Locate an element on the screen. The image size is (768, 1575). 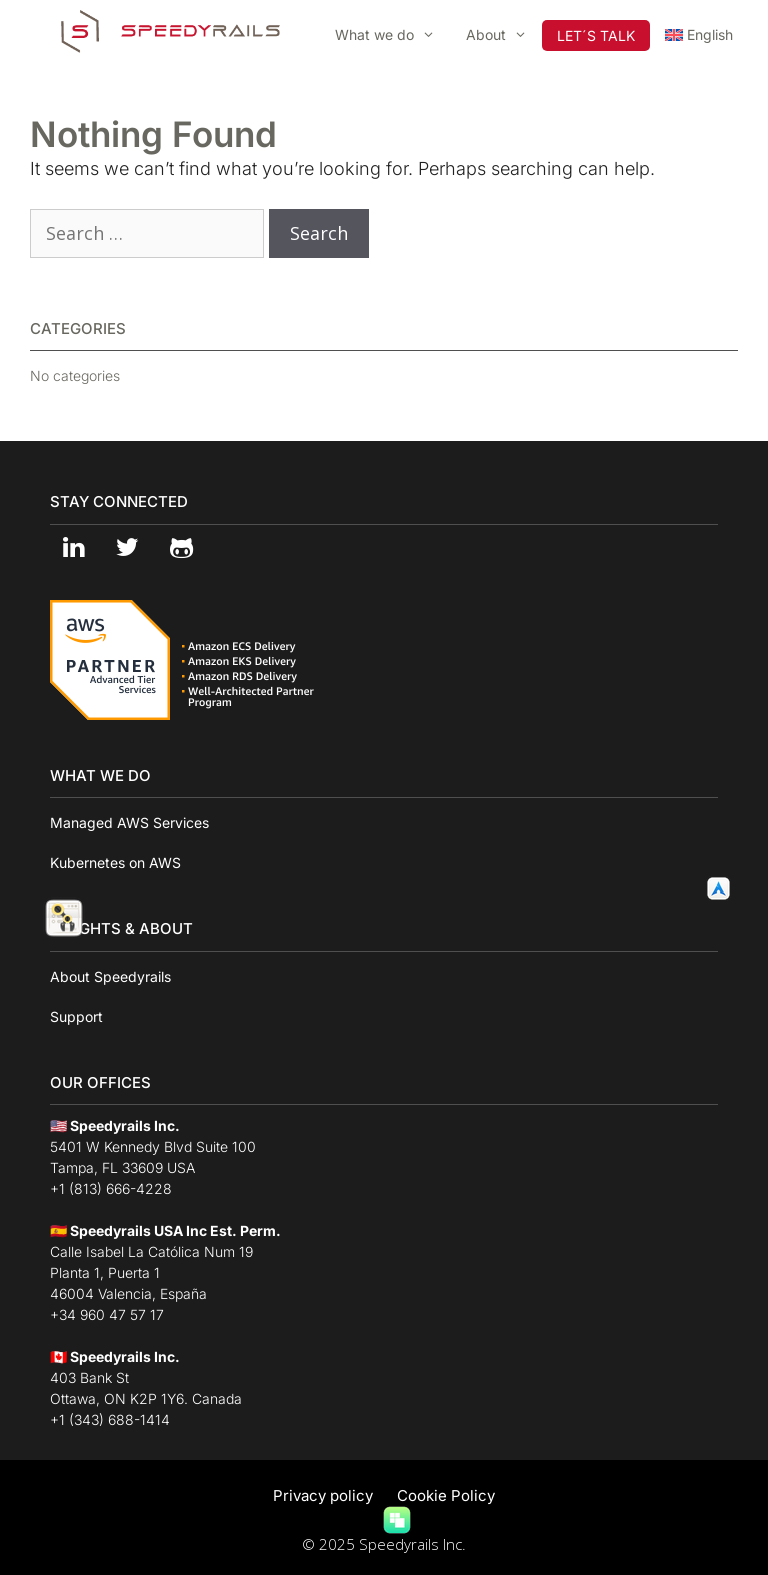
open GNOME Builder IDE is located at coordinates (64, 918).